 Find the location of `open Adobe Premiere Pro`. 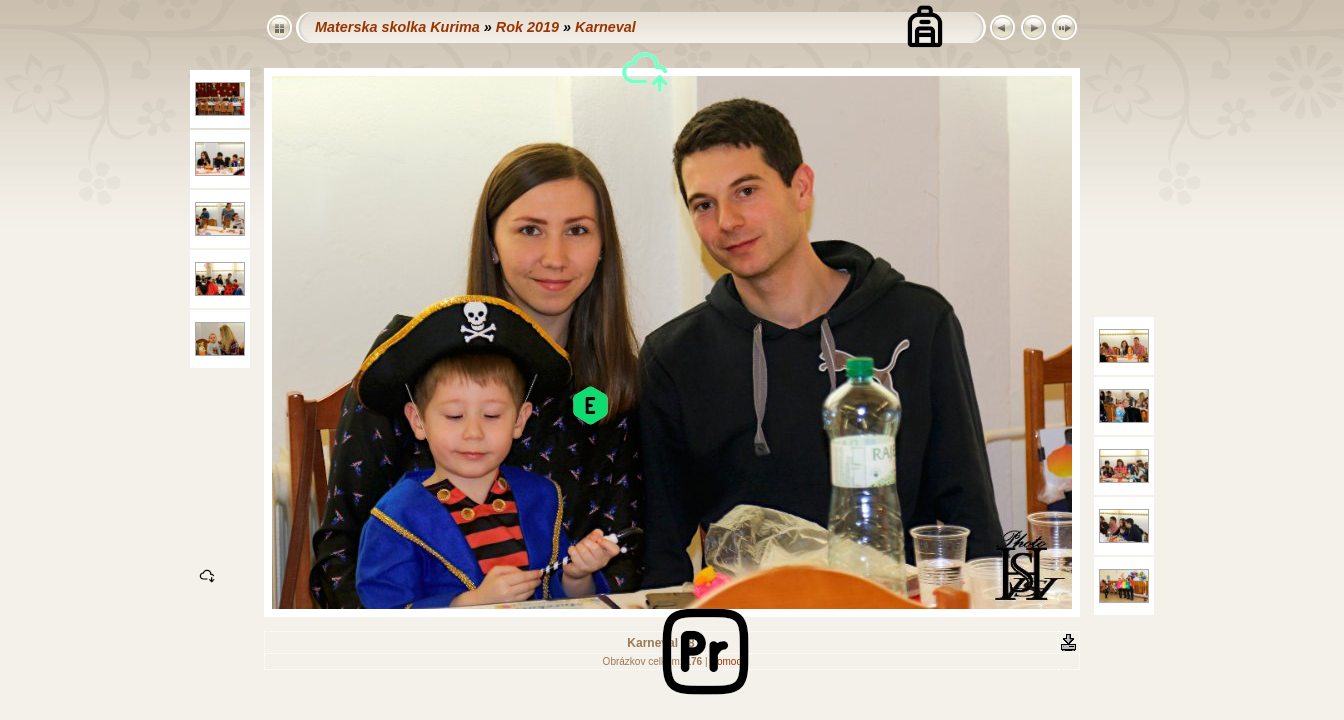

open Adobe Premiere Pro is located at coordinates (705, 651).